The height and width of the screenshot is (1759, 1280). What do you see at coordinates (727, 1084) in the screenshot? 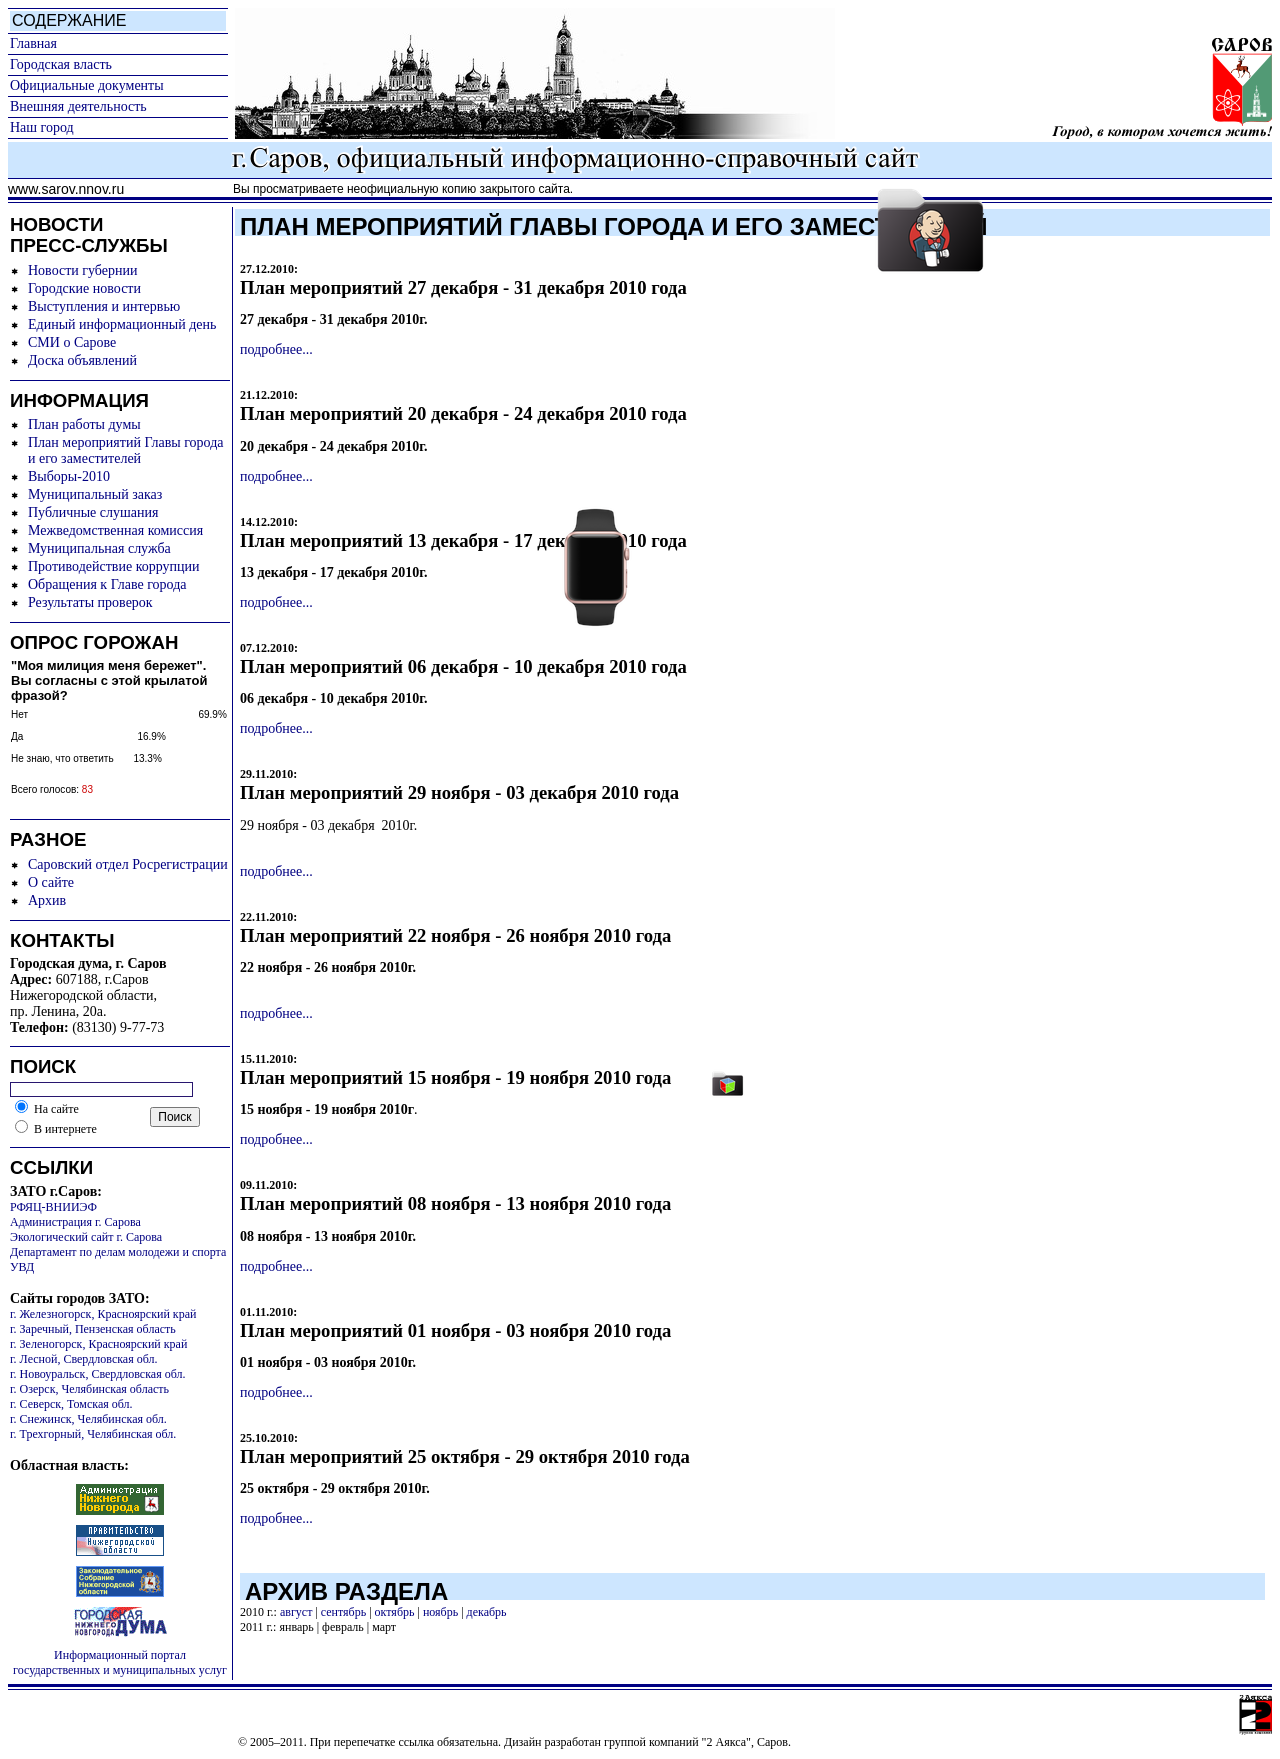
I see `open gtk folder` at bounding box center [727, 1084].